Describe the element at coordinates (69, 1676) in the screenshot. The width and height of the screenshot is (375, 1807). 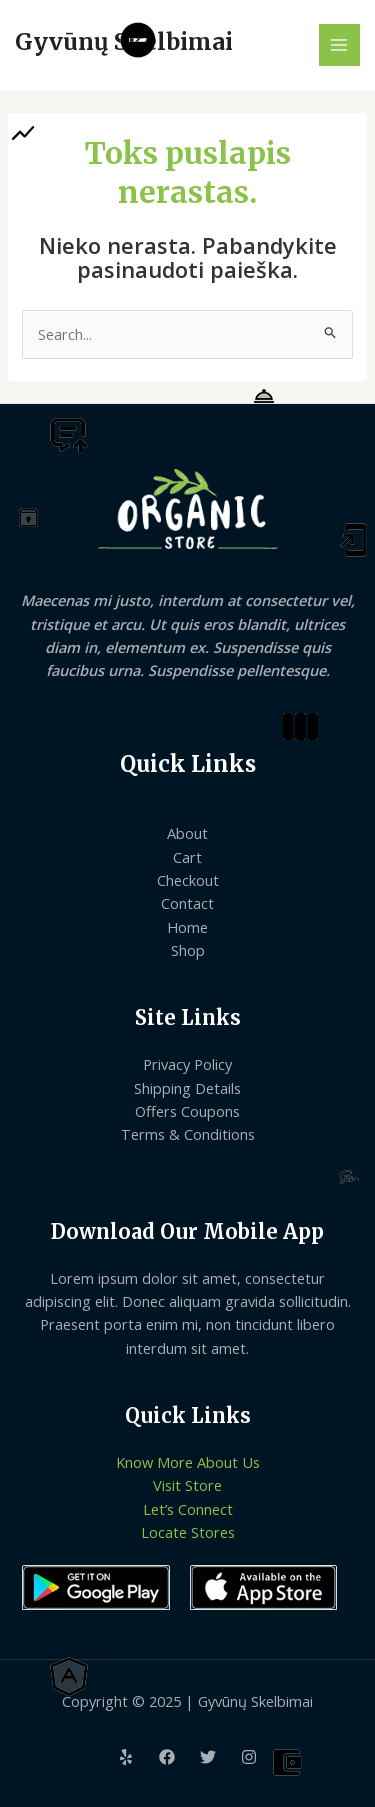
I see `Angular framework logo` at that location.